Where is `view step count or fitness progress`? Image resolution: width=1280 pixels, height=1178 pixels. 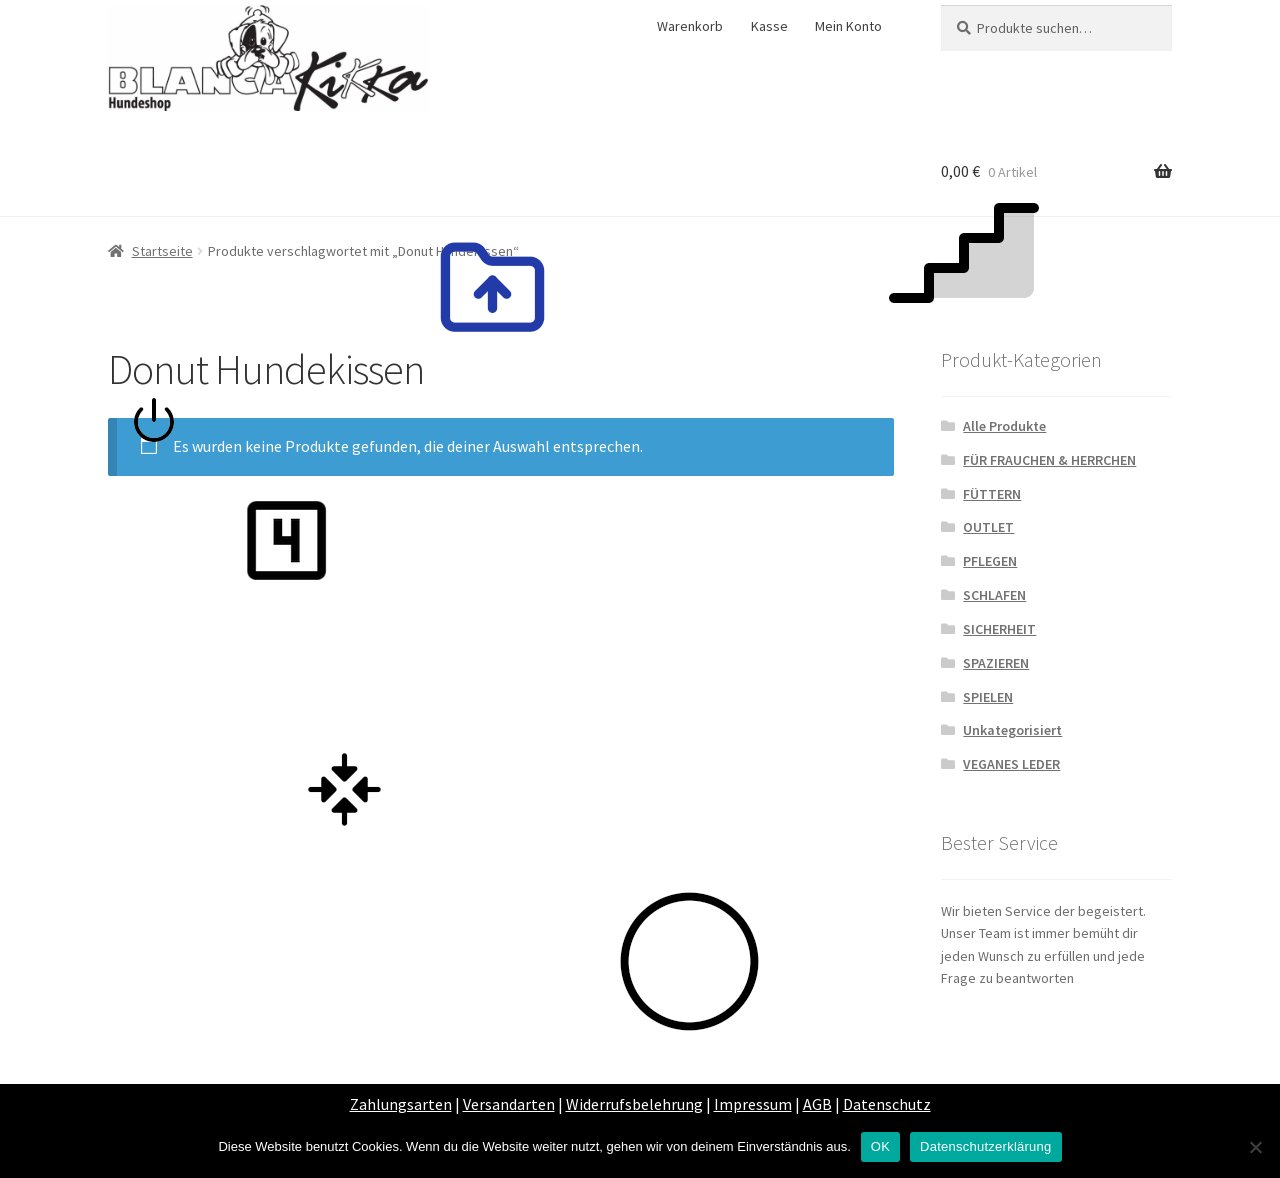
view step count or fitness progress is located at coordinates (964, 253).